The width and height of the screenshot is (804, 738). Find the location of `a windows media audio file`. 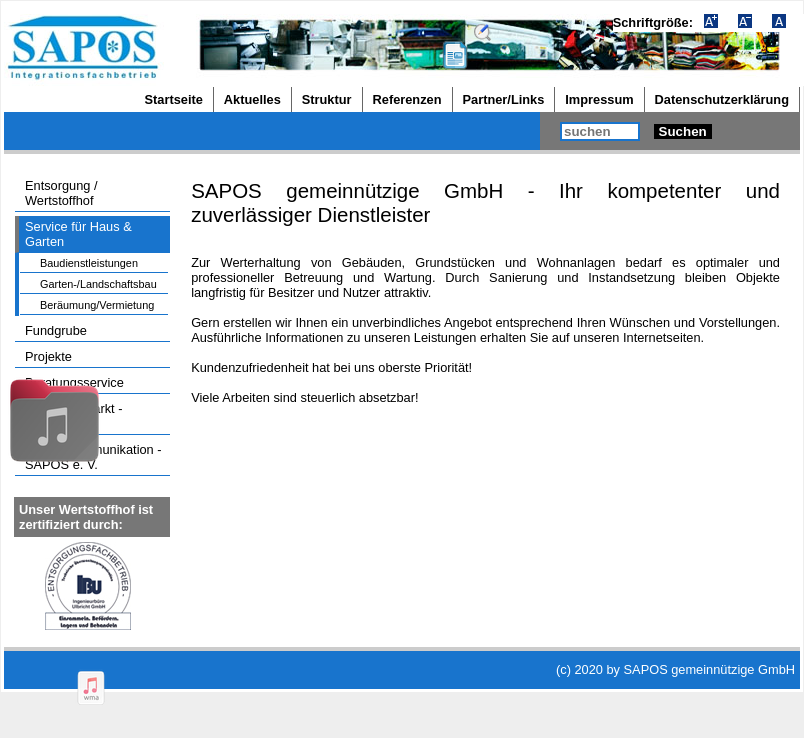

a windows media audio file is located at coordinates (91, 688).